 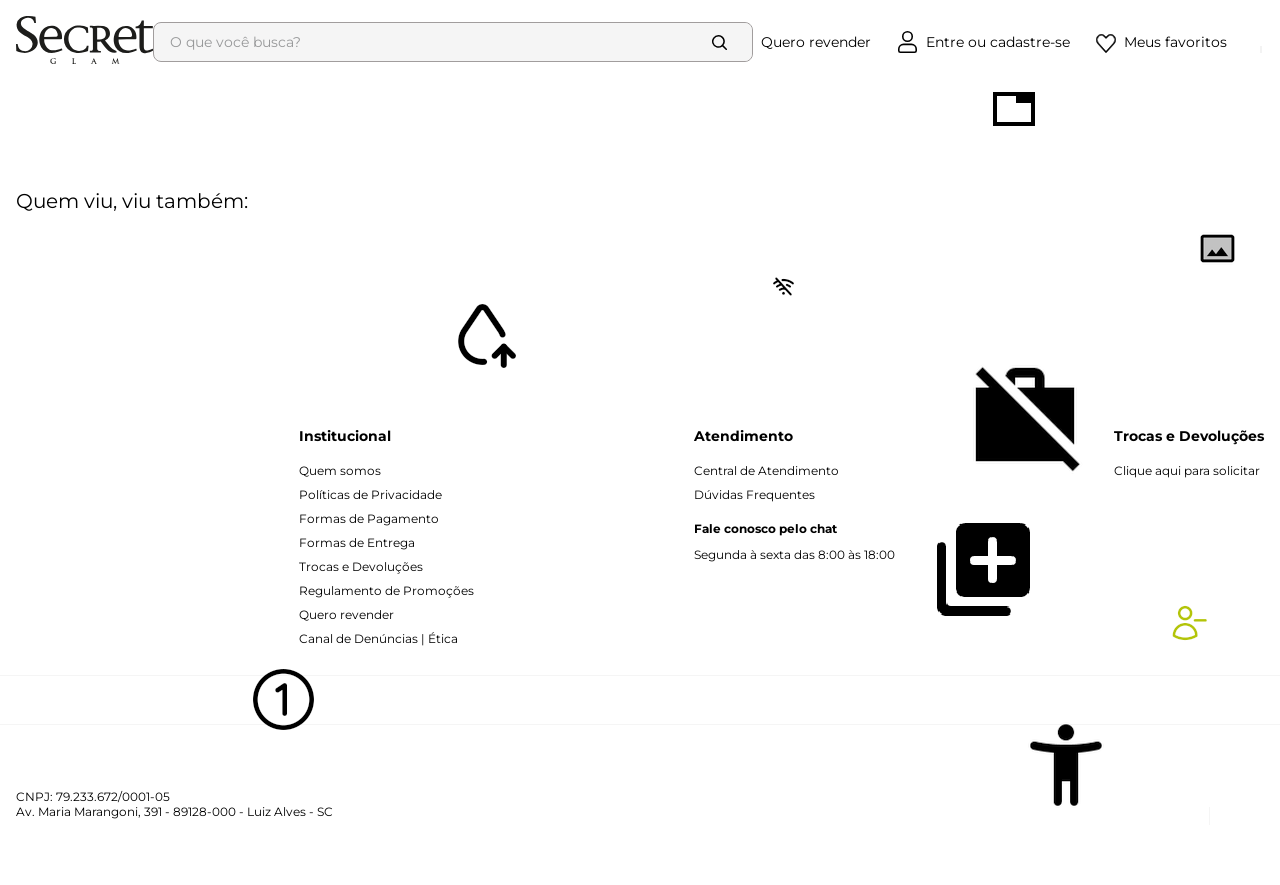 What do you see at coordinates (983, 569) in the screenshot?
I see `add to your library` at bounding box center [983, 569].